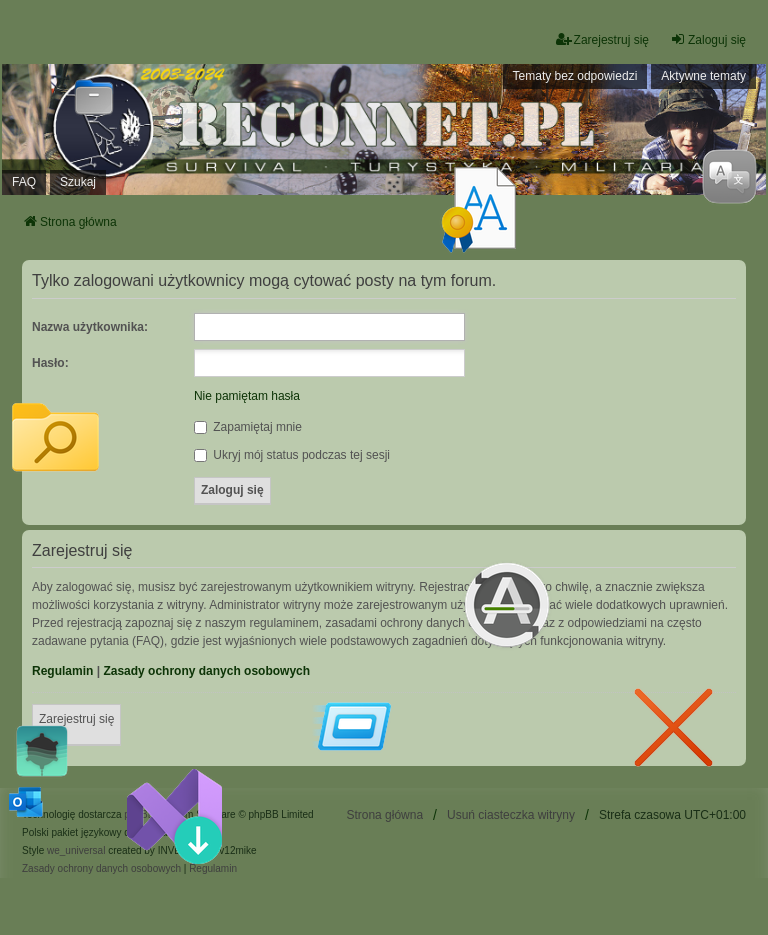  What do you see at coordinates (507, 605) in the screenshot?
I see `check for available software updates` at bounding box center [507, 605].